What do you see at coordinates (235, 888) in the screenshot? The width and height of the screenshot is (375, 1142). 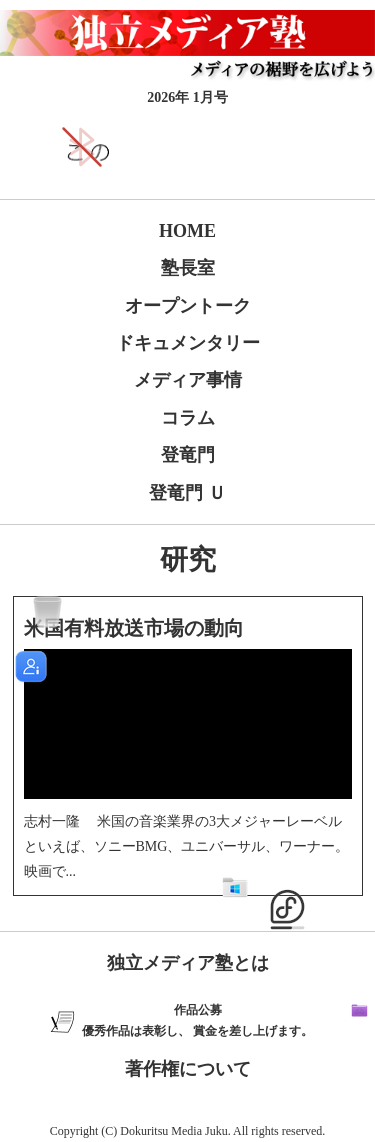 I see `open windows system files folder` at bounding box center [235, 888].